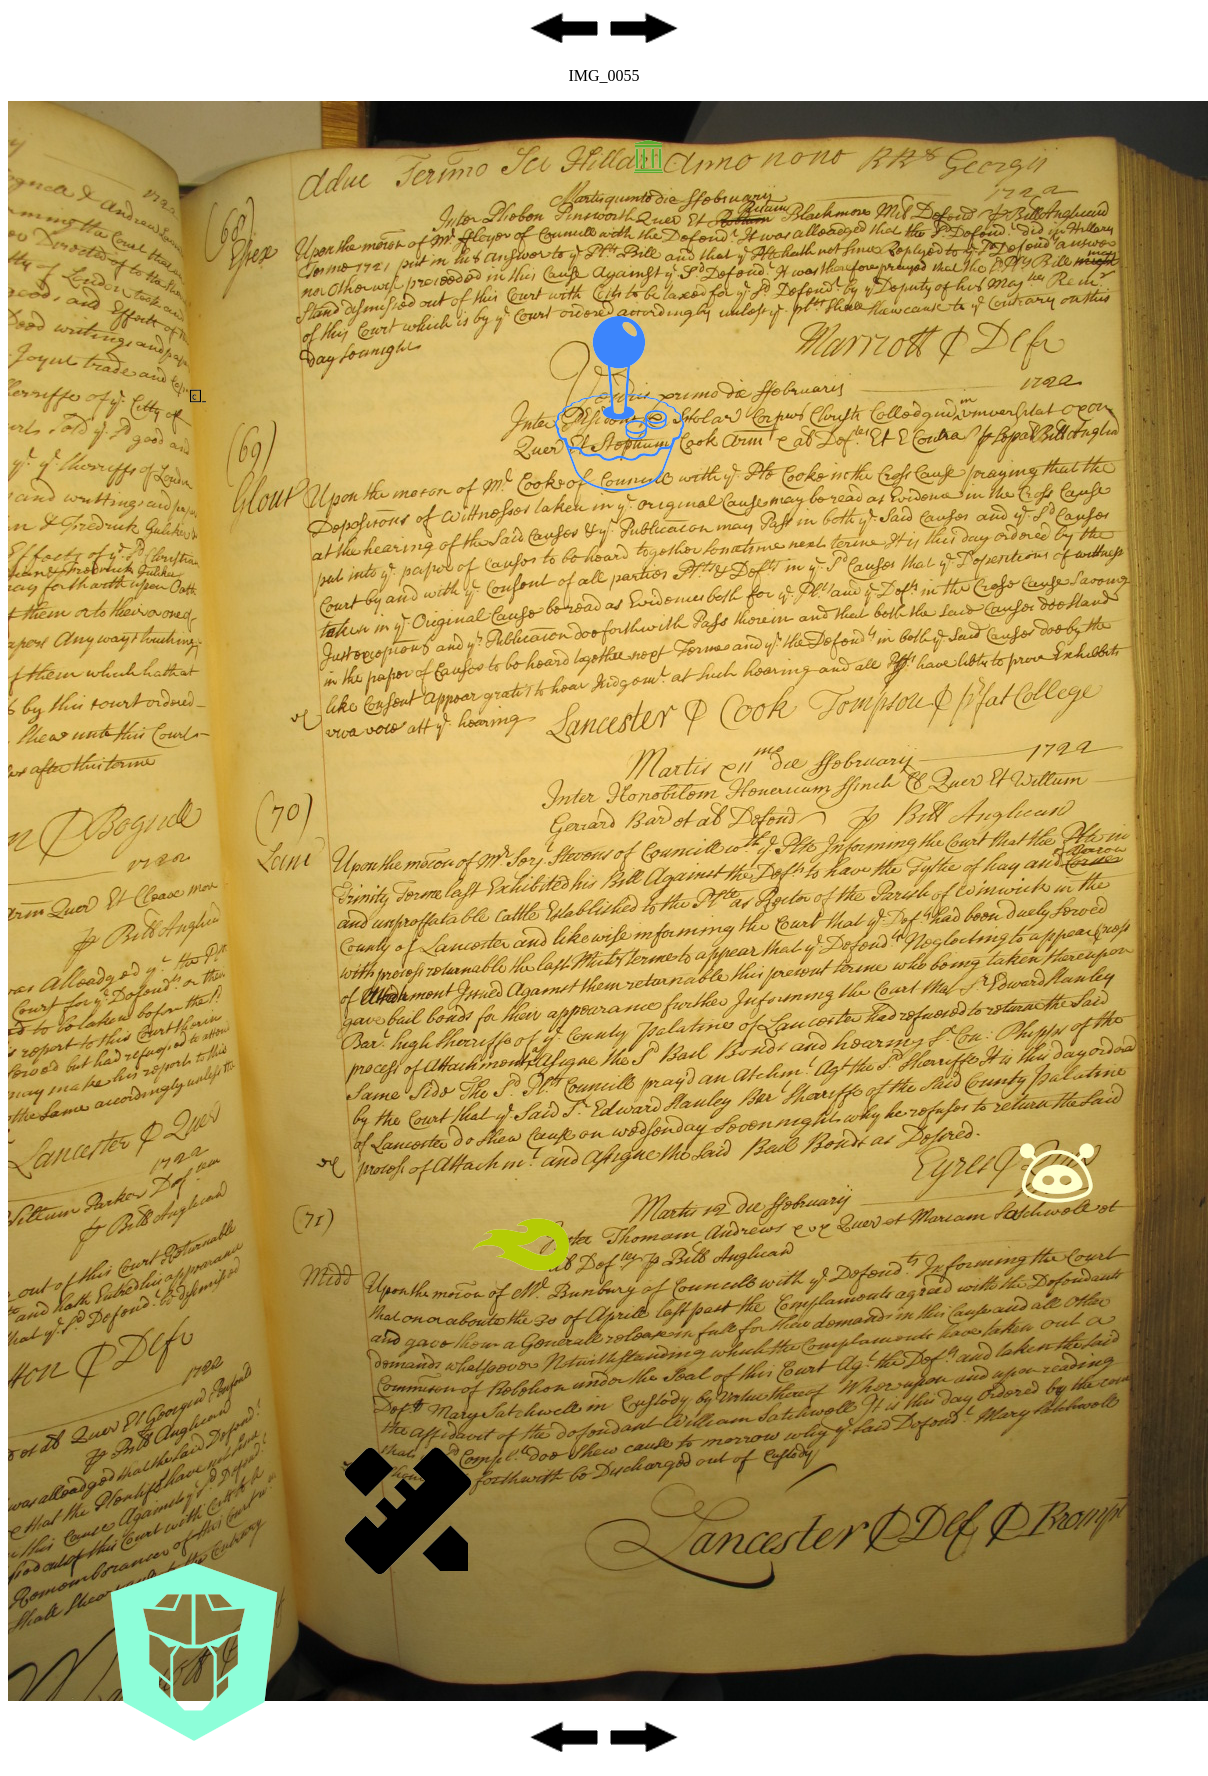  What do you see at coordinates (408, 1511) in the screenshot?
I see `access design tools` at bounding box center [408, 1511].